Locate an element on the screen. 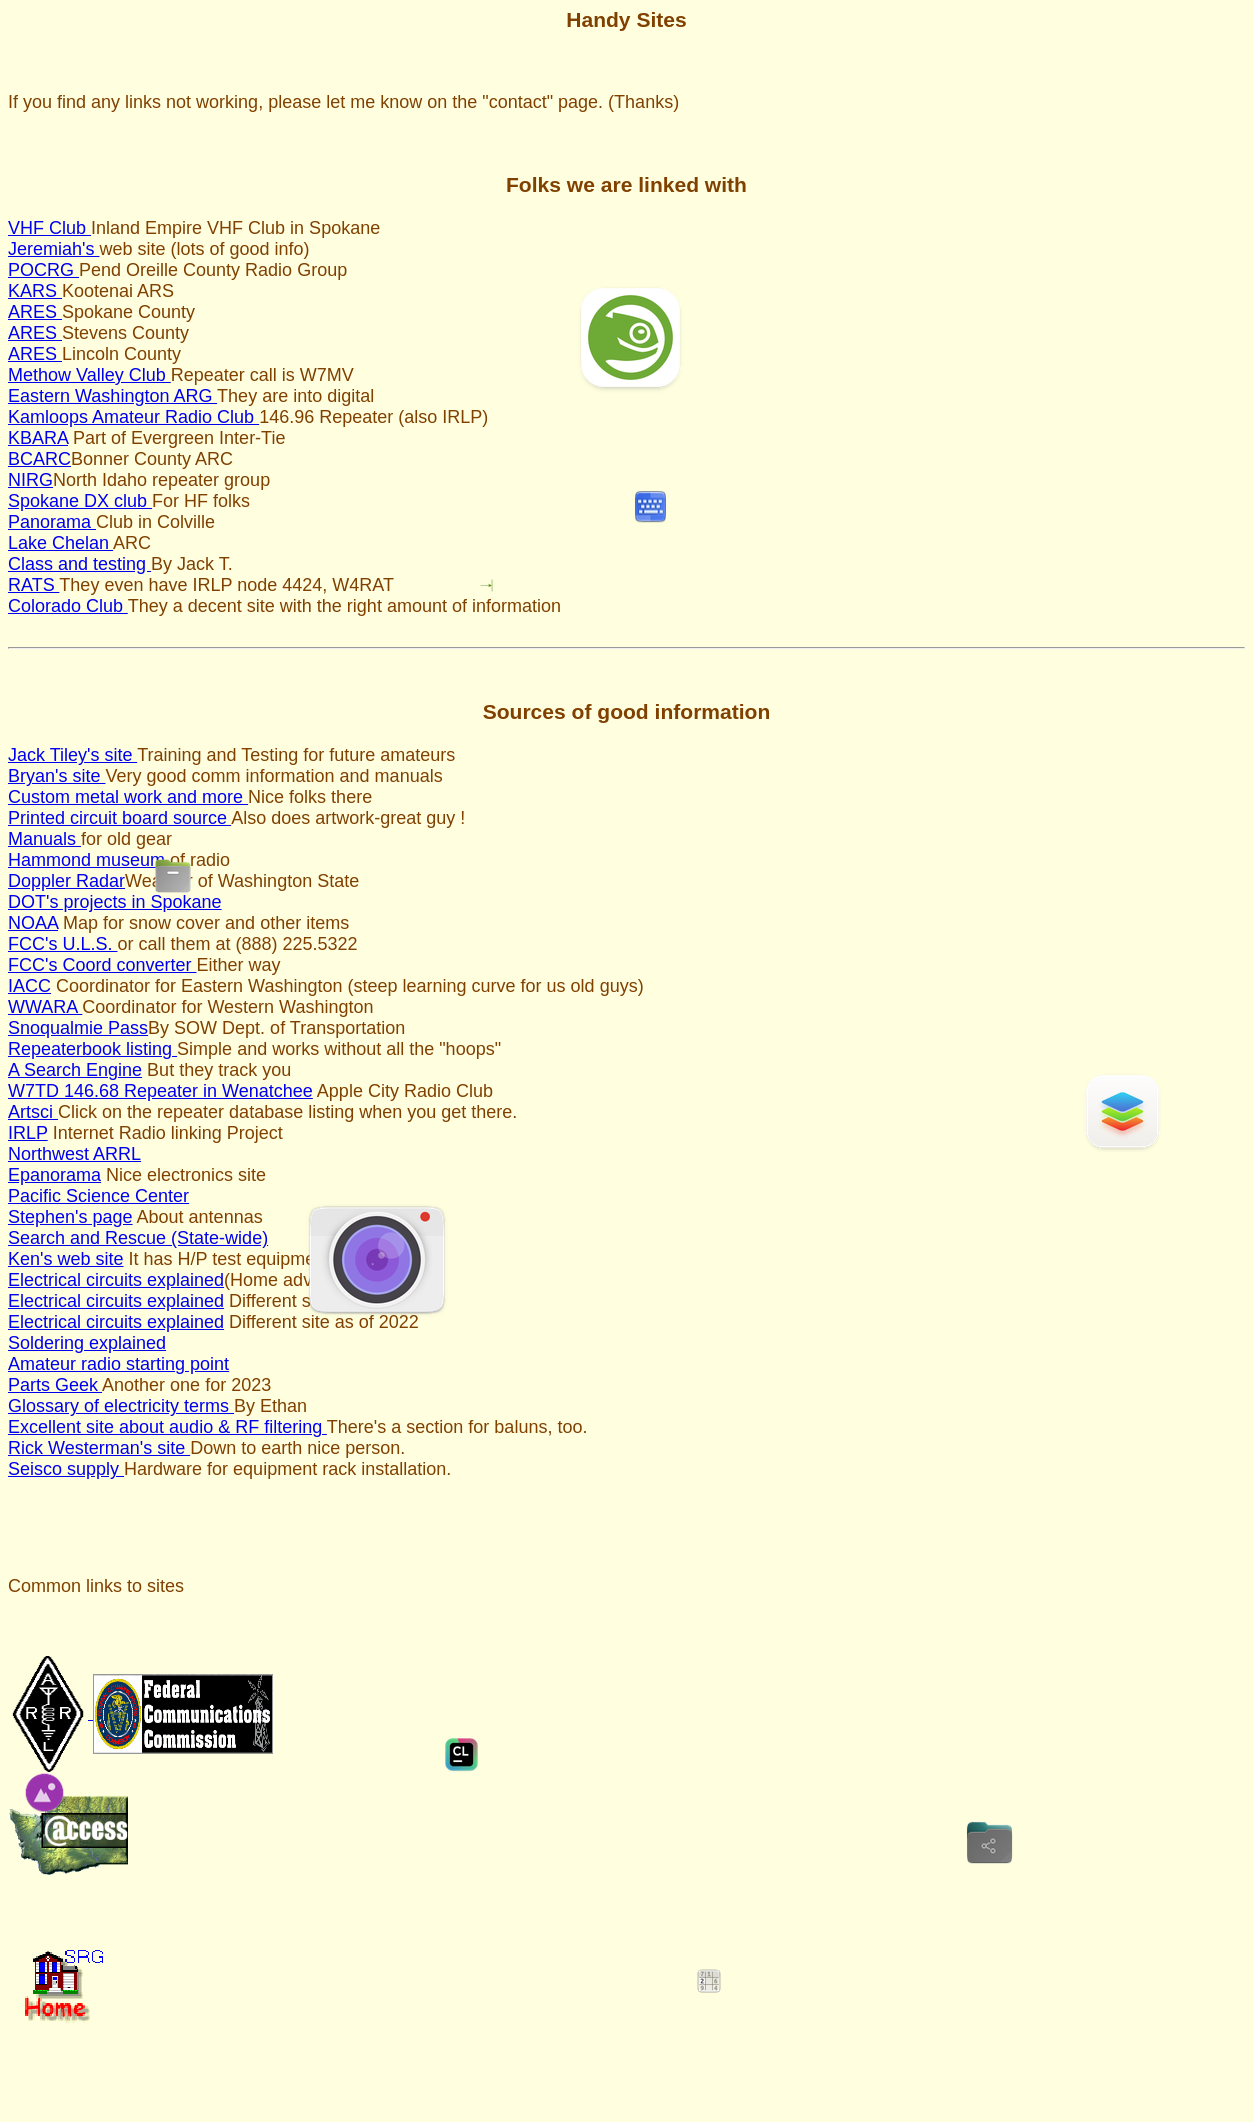 This screenshot has height=2122, width=1253. open onlyoffice document suite is located at coordinates (1122, 1111).